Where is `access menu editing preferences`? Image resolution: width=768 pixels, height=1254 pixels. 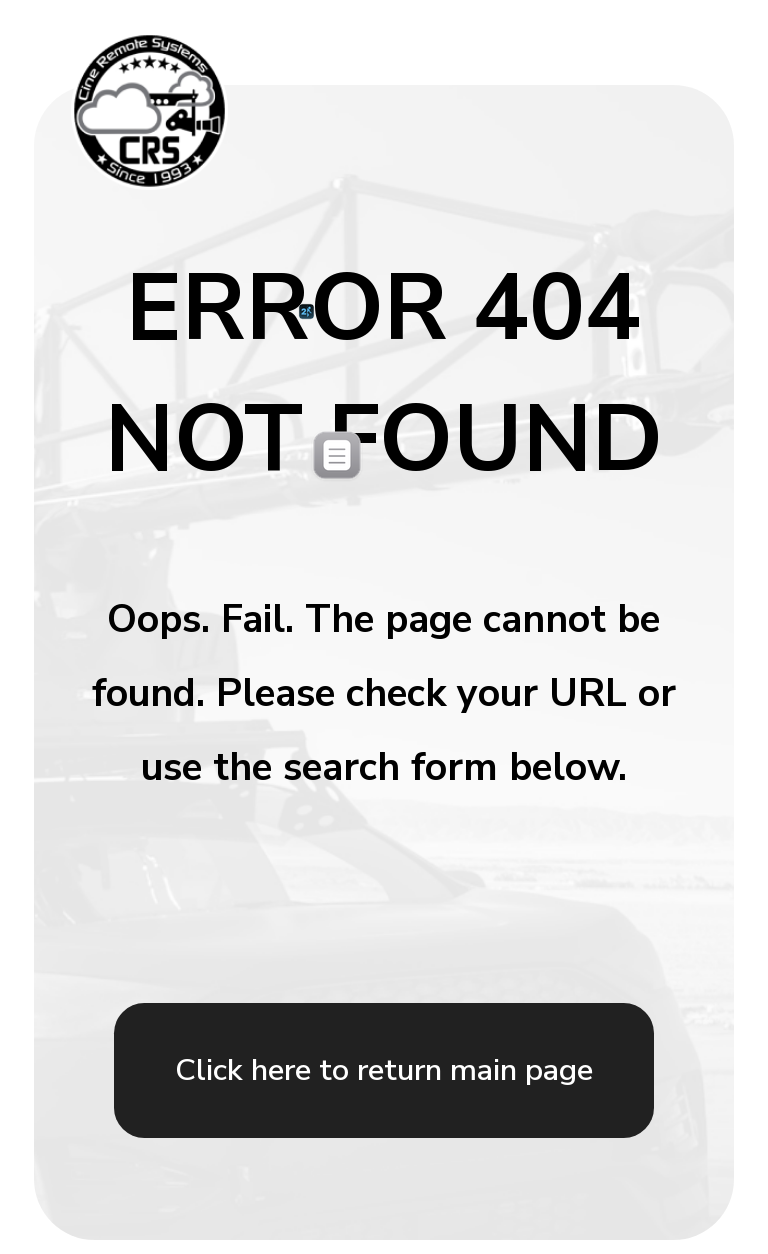
access menu editing preferences is located at coordinates (337, 456).